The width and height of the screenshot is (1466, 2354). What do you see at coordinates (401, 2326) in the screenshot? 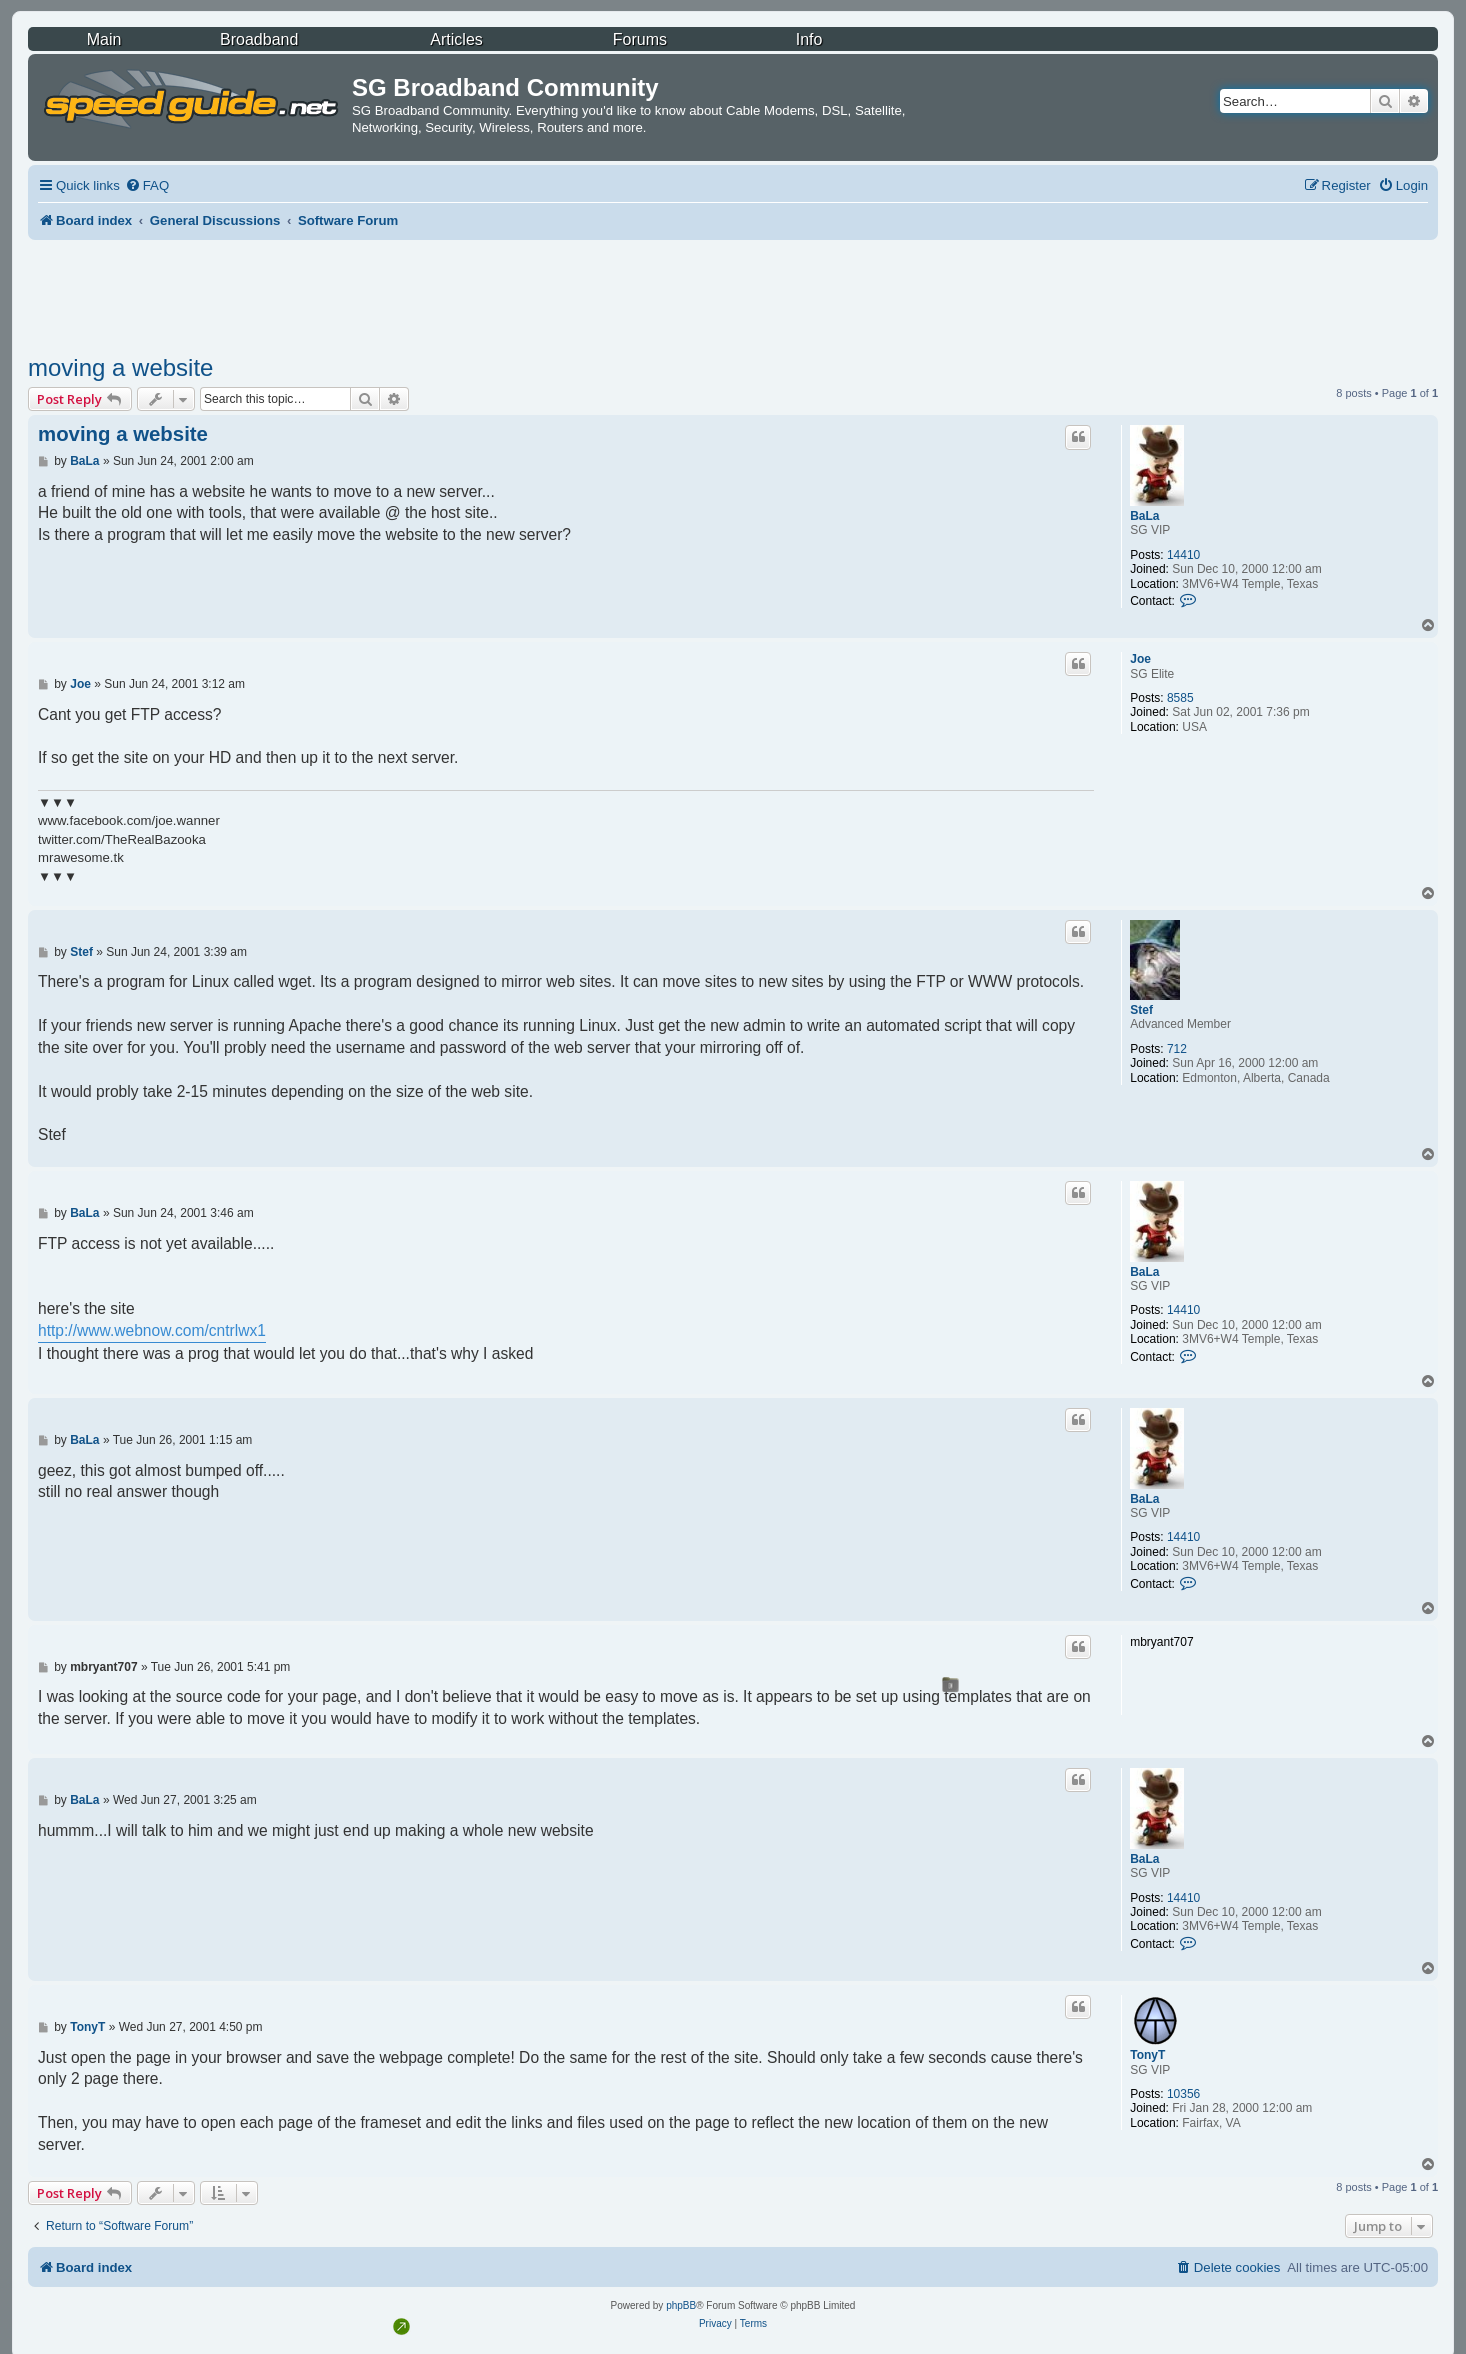
I see `indicates a symbolic link or shortcut to another file` at bounding box center [401, 2326].